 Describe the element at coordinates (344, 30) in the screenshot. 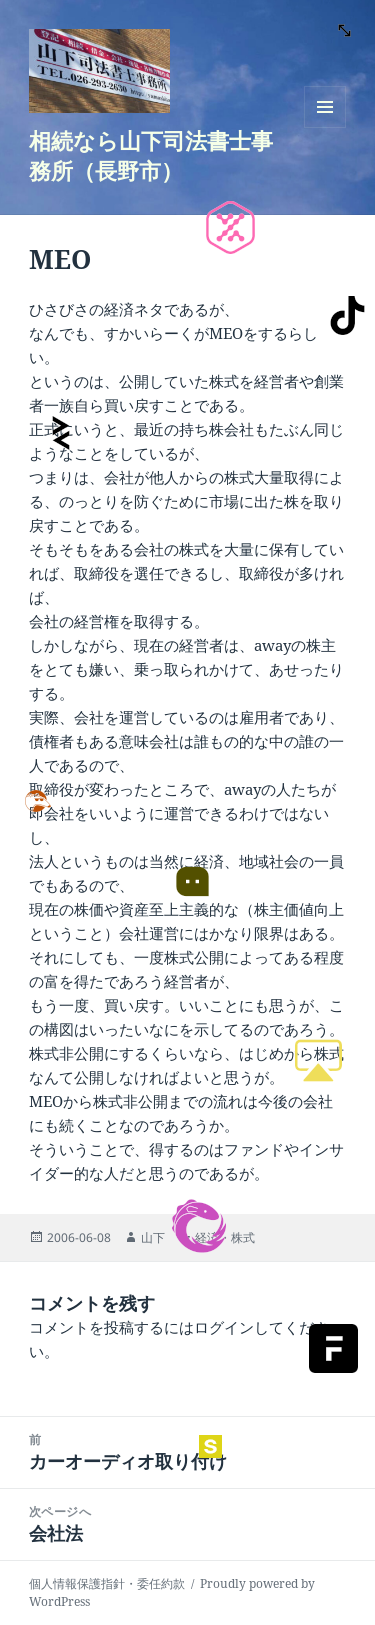

I see `expand content to full screen` at that location.